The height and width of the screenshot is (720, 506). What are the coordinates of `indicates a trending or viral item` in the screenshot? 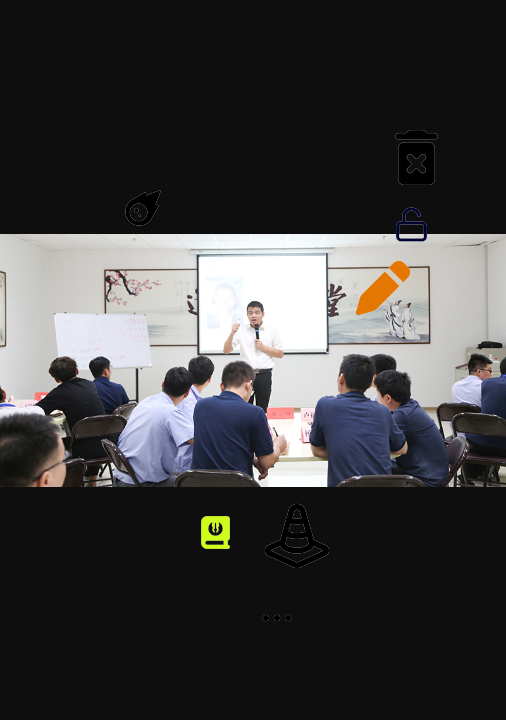 It's located at (143, 208).